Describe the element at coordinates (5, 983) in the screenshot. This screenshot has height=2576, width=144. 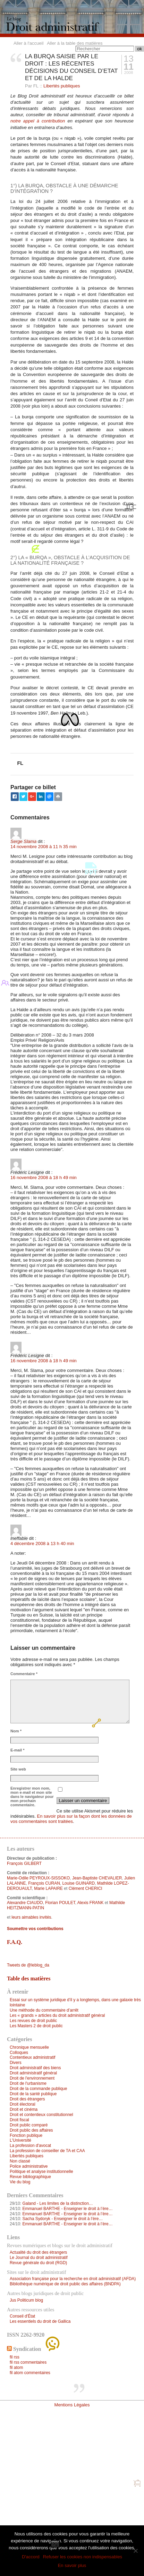
I see `view team members or collaborators` at that location.